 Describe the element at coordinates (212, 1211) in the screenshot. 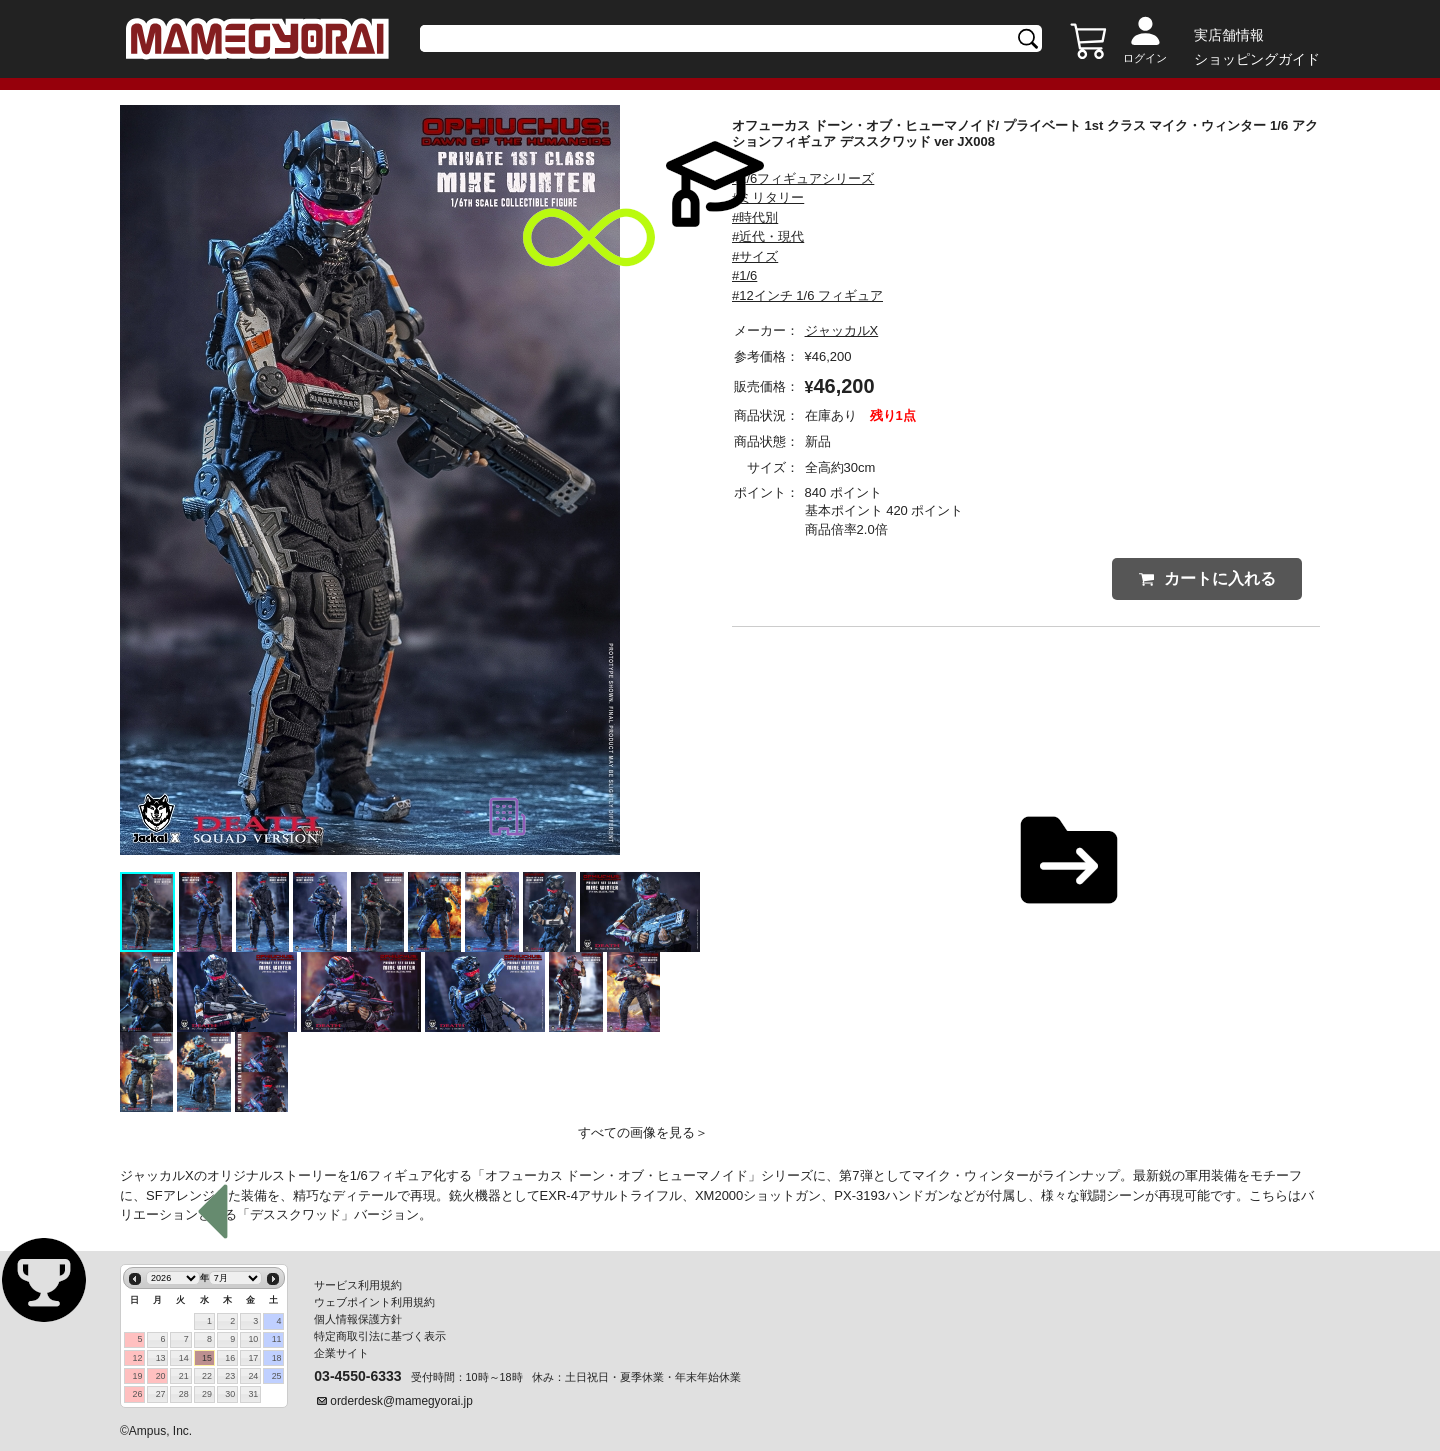

I see `navigate back to the previous screen` at that location.